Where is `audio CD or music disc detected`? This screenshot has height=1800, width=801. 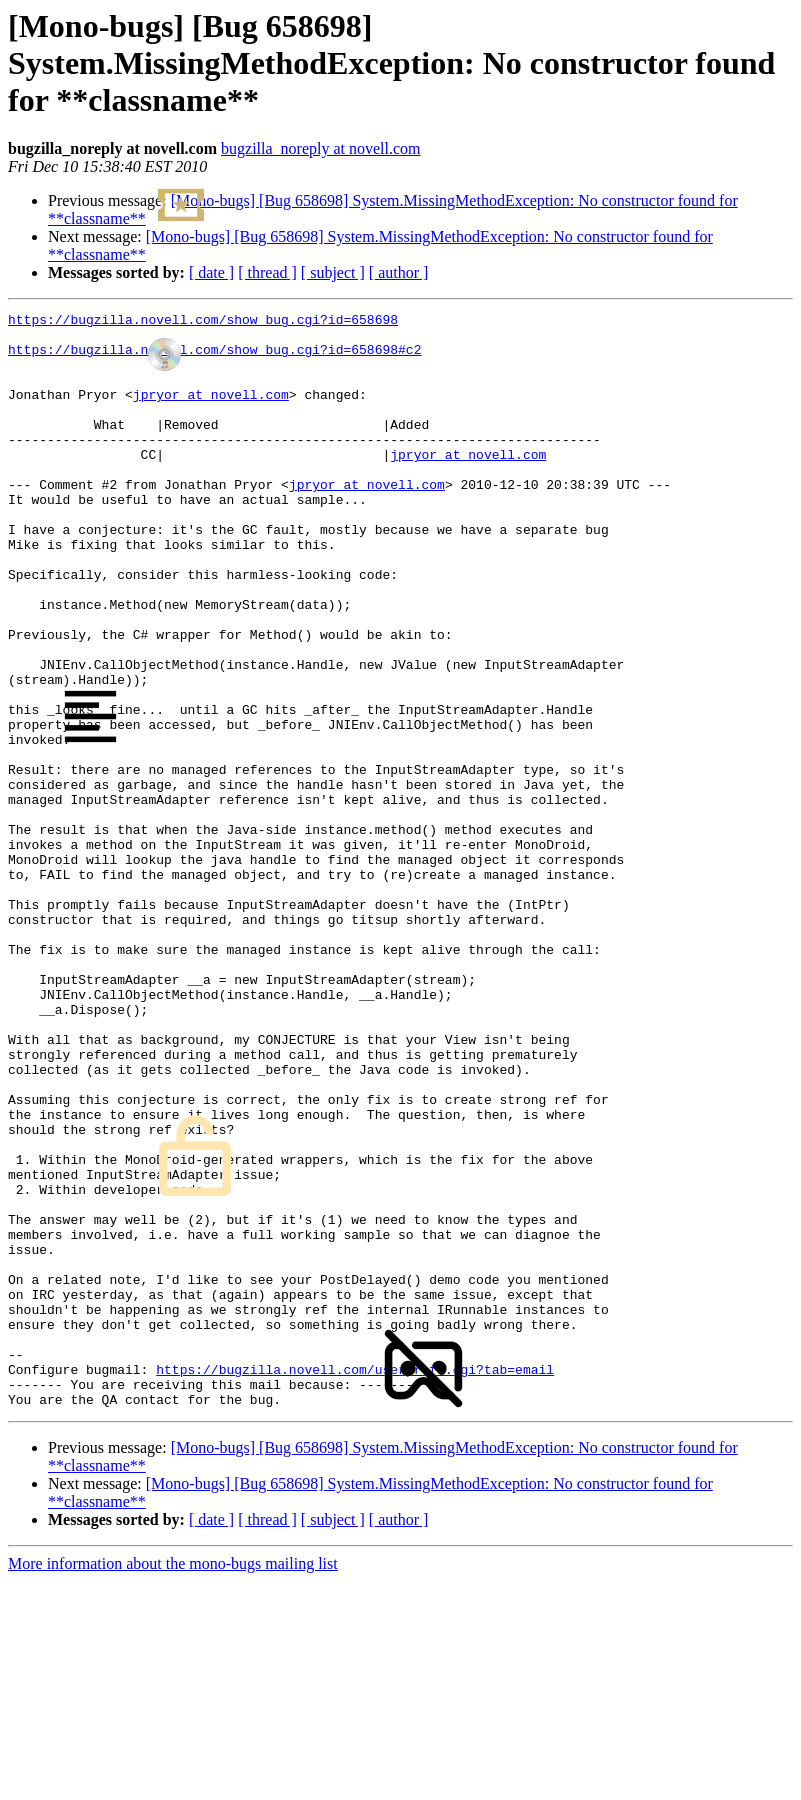
audio CD or music disc detected is located at coordinates (164, 354).